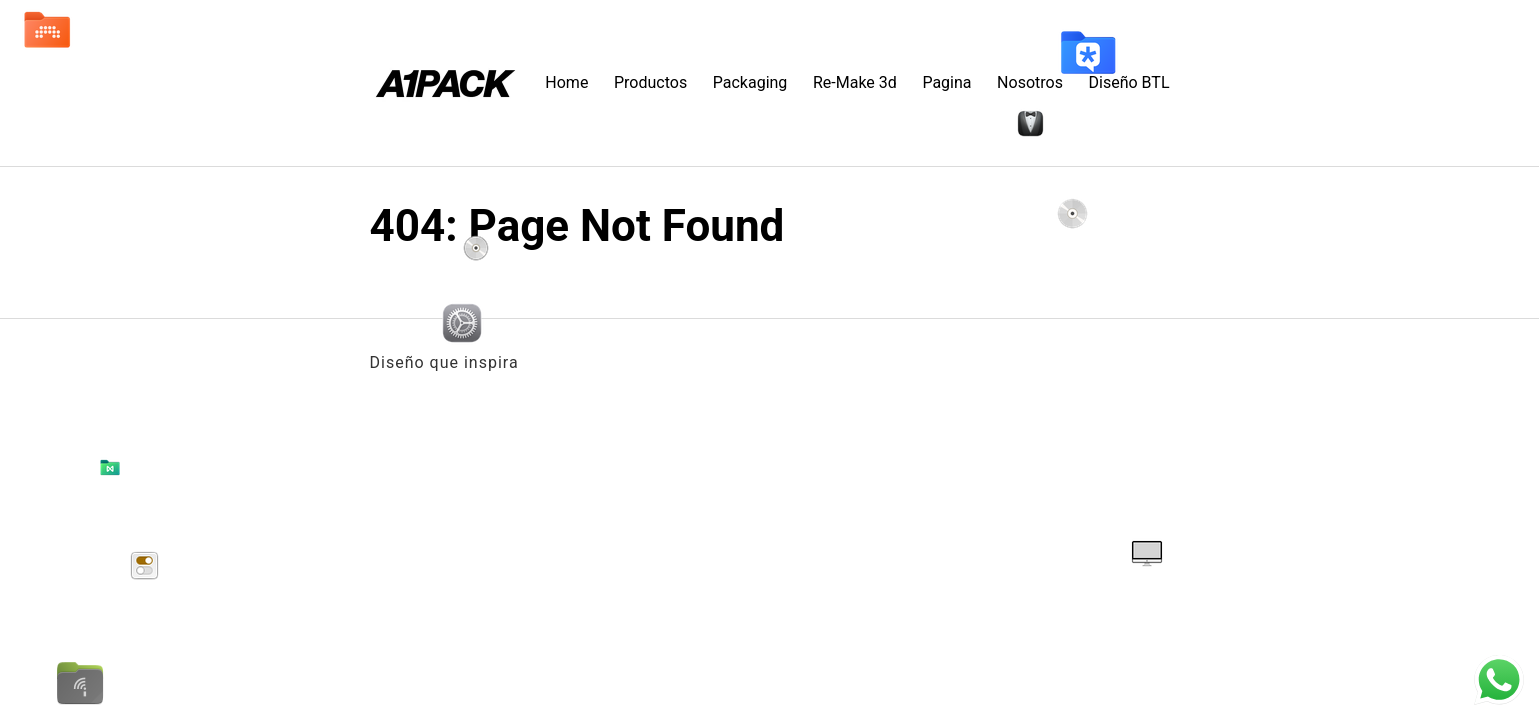  I want to click on open system settings, so click(462, 323).